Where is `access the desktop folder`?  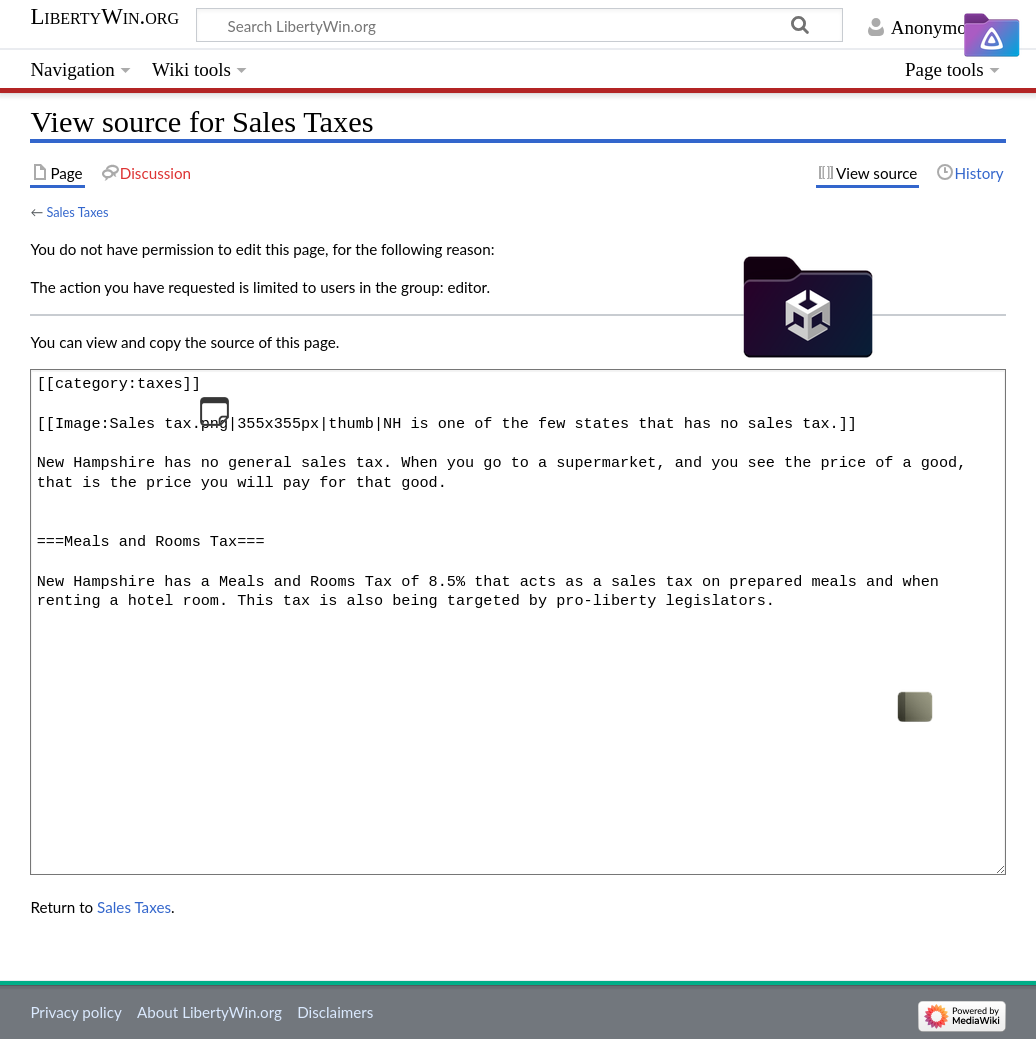 access the desktop folder is located at coordinates (915, 706).